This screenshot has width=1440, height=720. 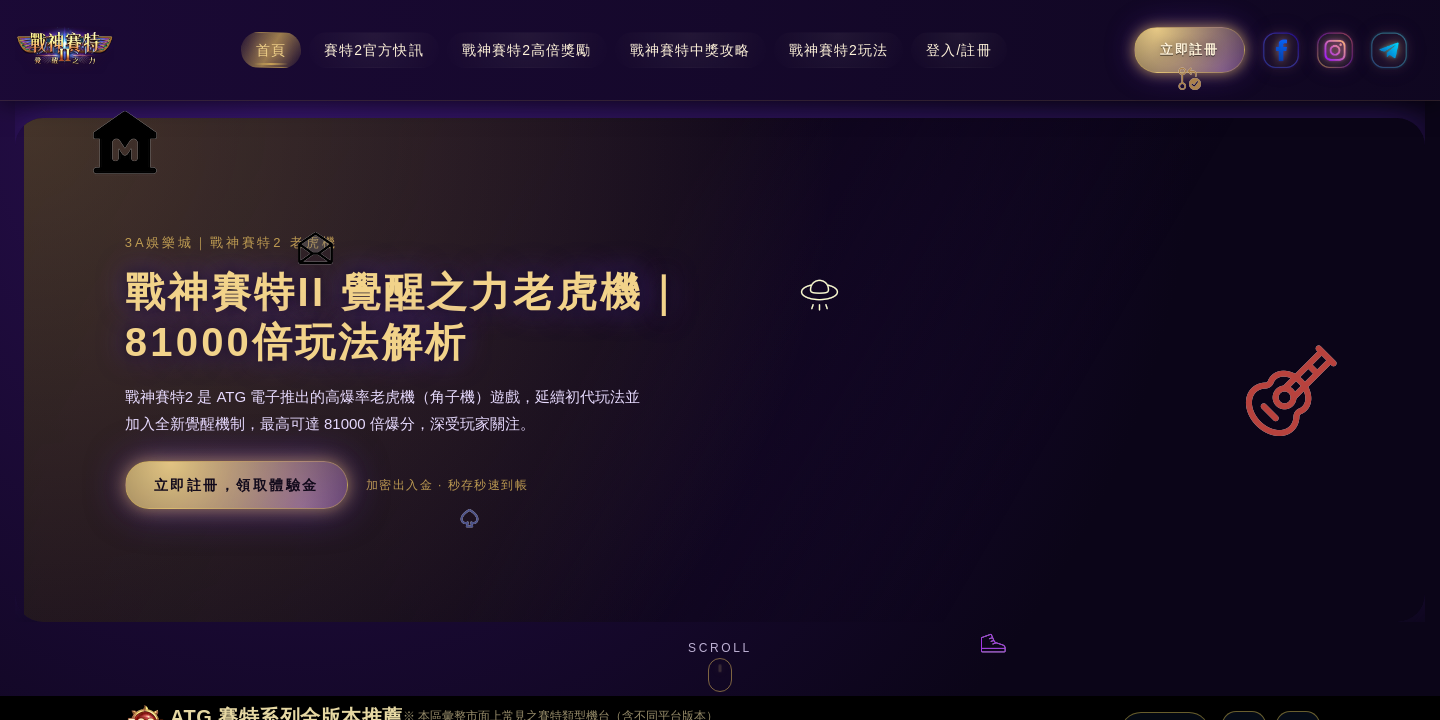 I want to click on access sci-fi or space-themed content, so click(x=819, y=294).